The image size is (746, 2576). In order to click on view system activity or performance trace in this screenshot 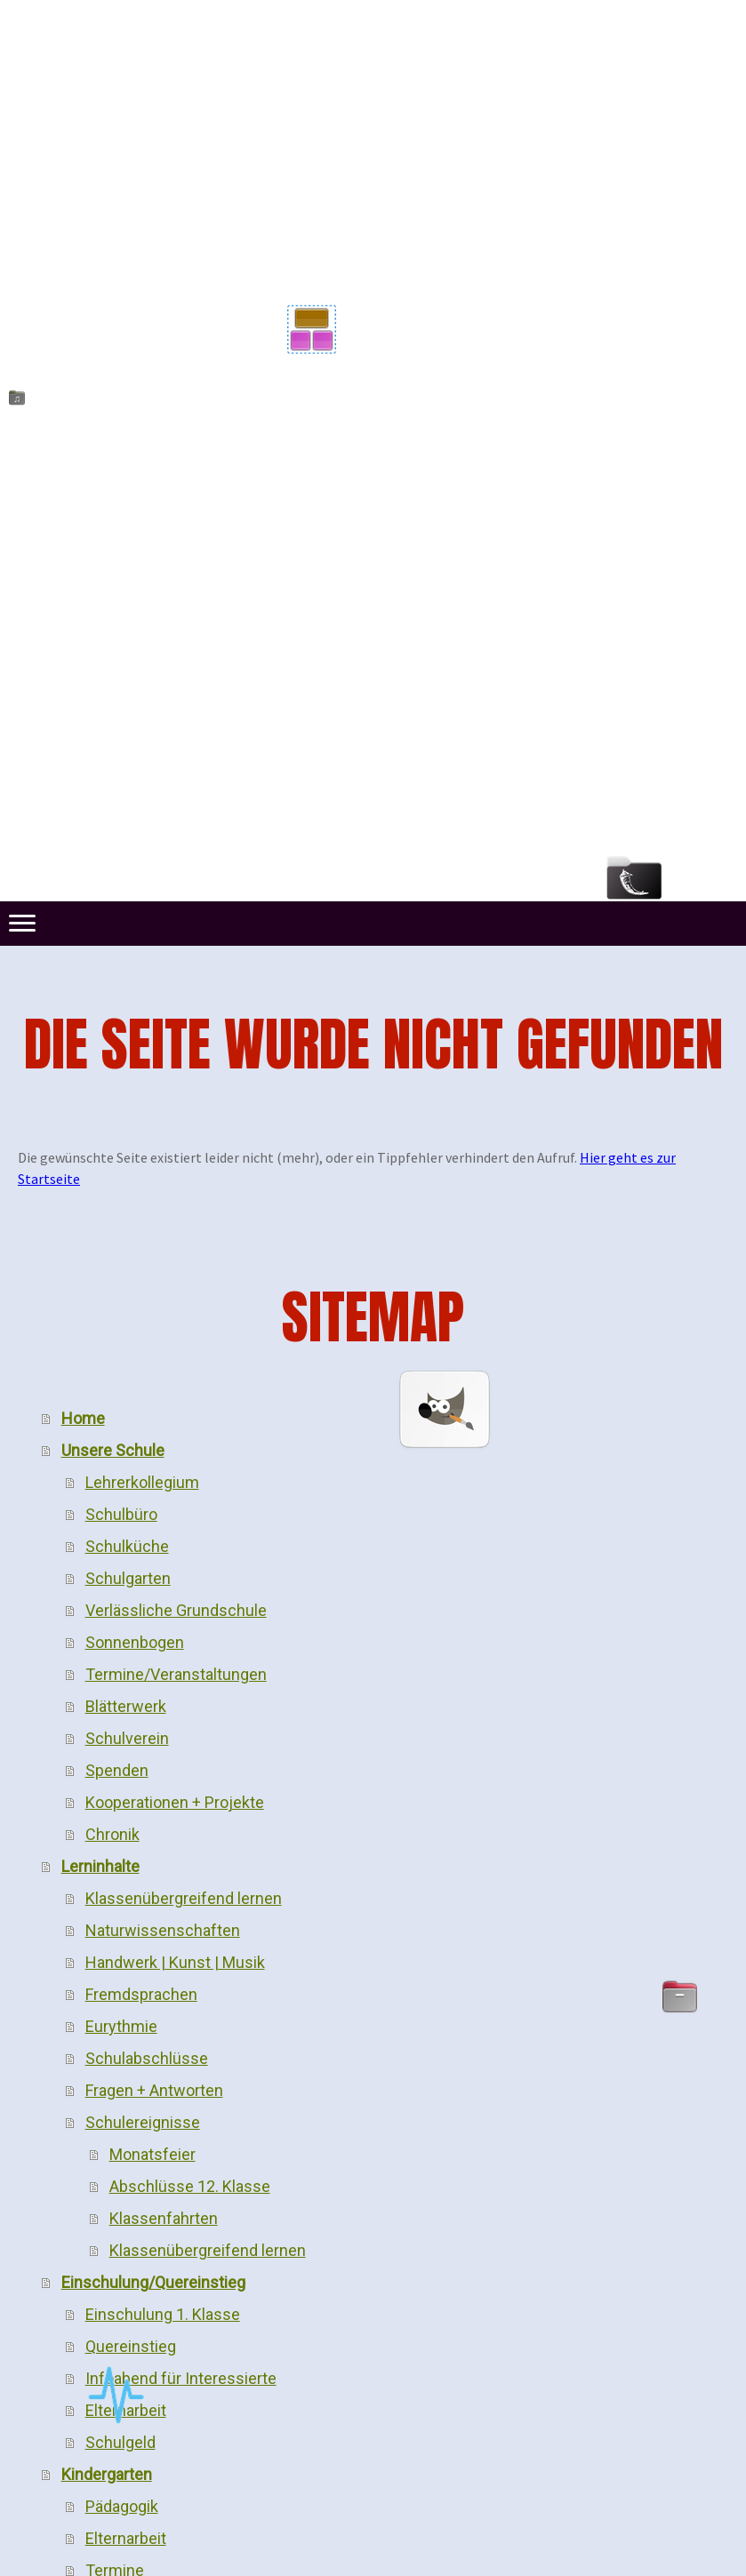, I will do `click(116, 2394)`.